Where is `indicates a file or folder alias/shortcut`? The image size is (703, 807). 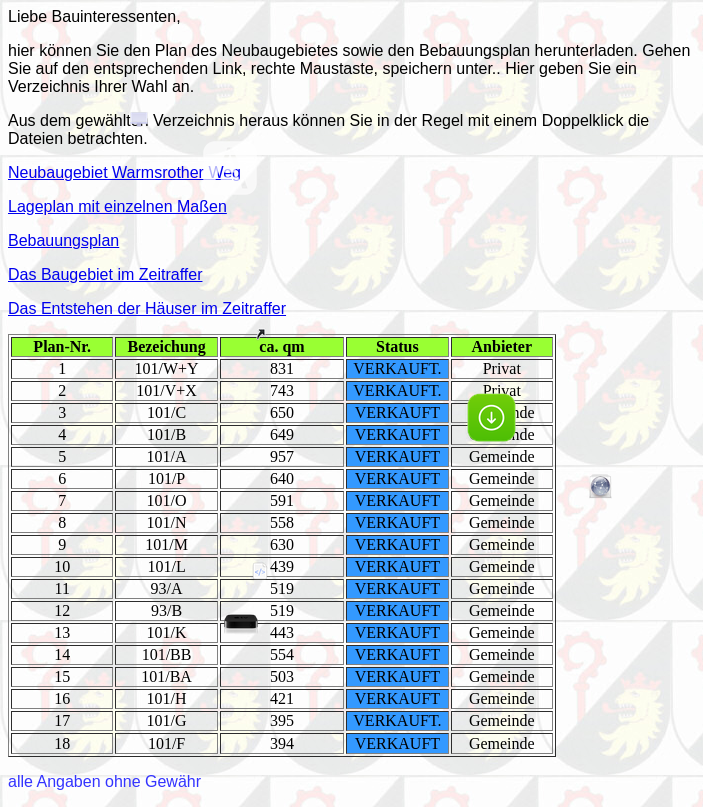 indicates a file or folder alias/shortcut is located at coordinates (290, 306).